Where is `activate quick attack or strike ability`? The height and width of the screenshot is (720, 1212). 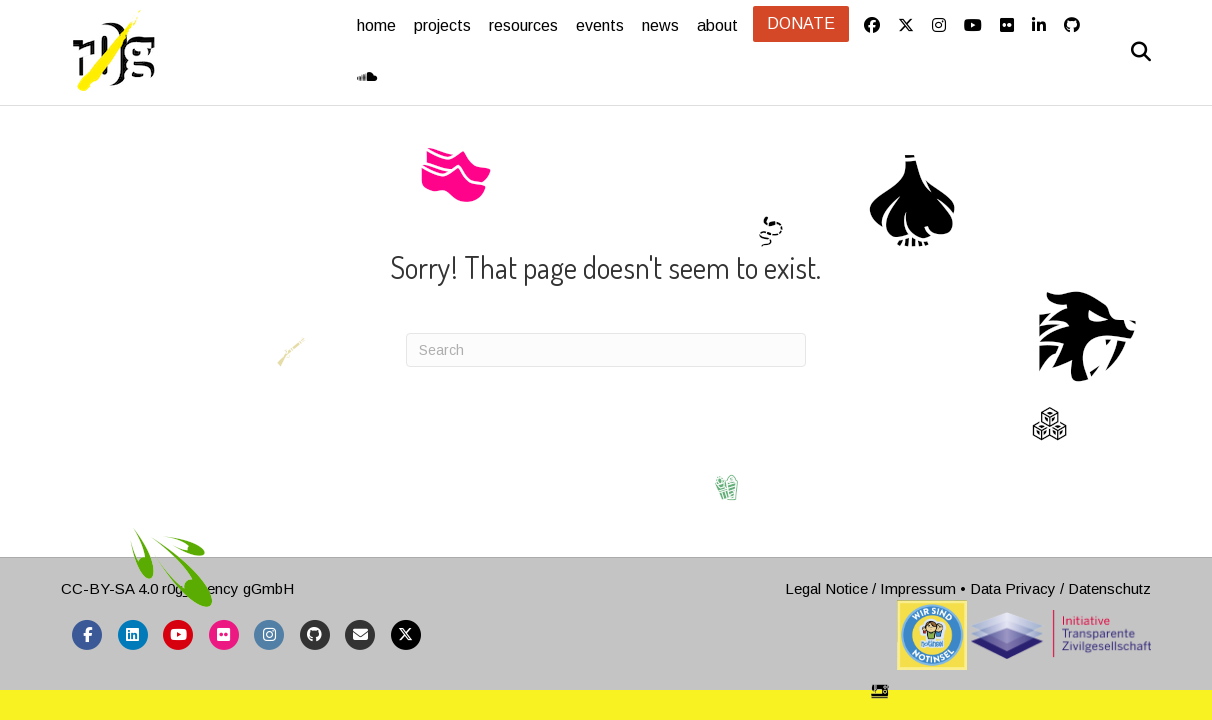 activate quick attack or strike ability is located at coordinates (171, 567).